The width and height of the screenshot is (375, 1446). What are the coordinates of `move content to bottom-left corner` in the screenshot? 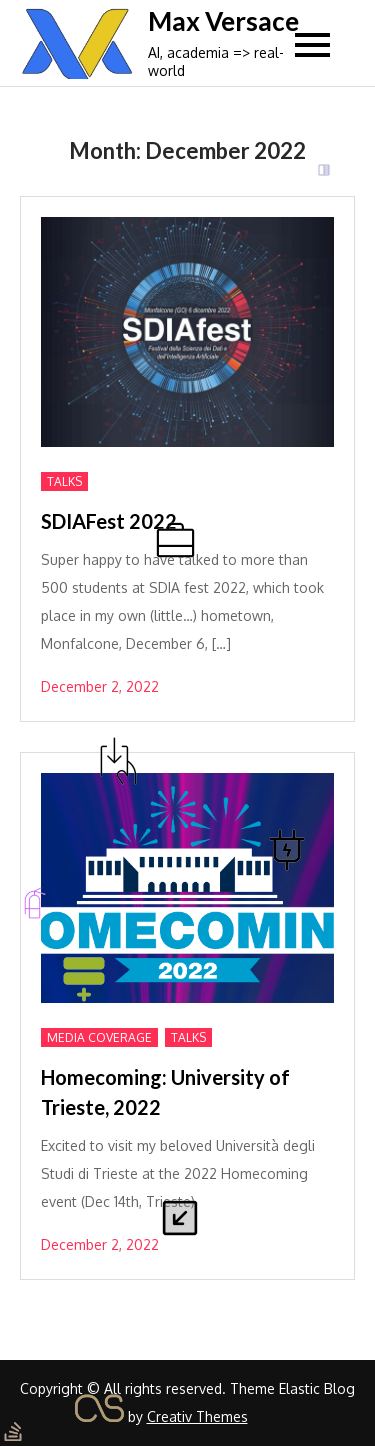 It's located at (180, 1218).